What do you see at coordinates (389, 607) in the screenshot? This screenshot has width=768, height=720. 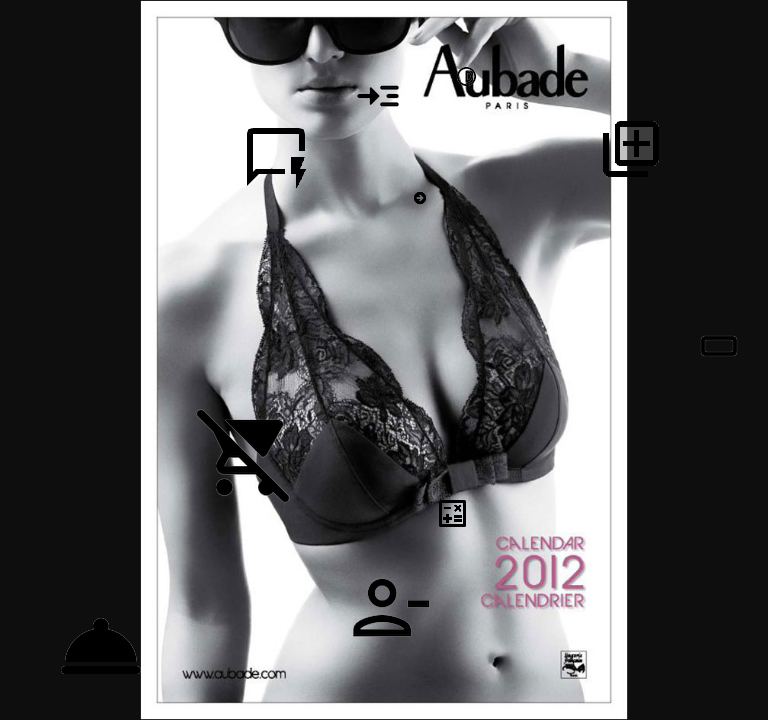 I see `remove a contact or friend` at bounding box center [389, 607].